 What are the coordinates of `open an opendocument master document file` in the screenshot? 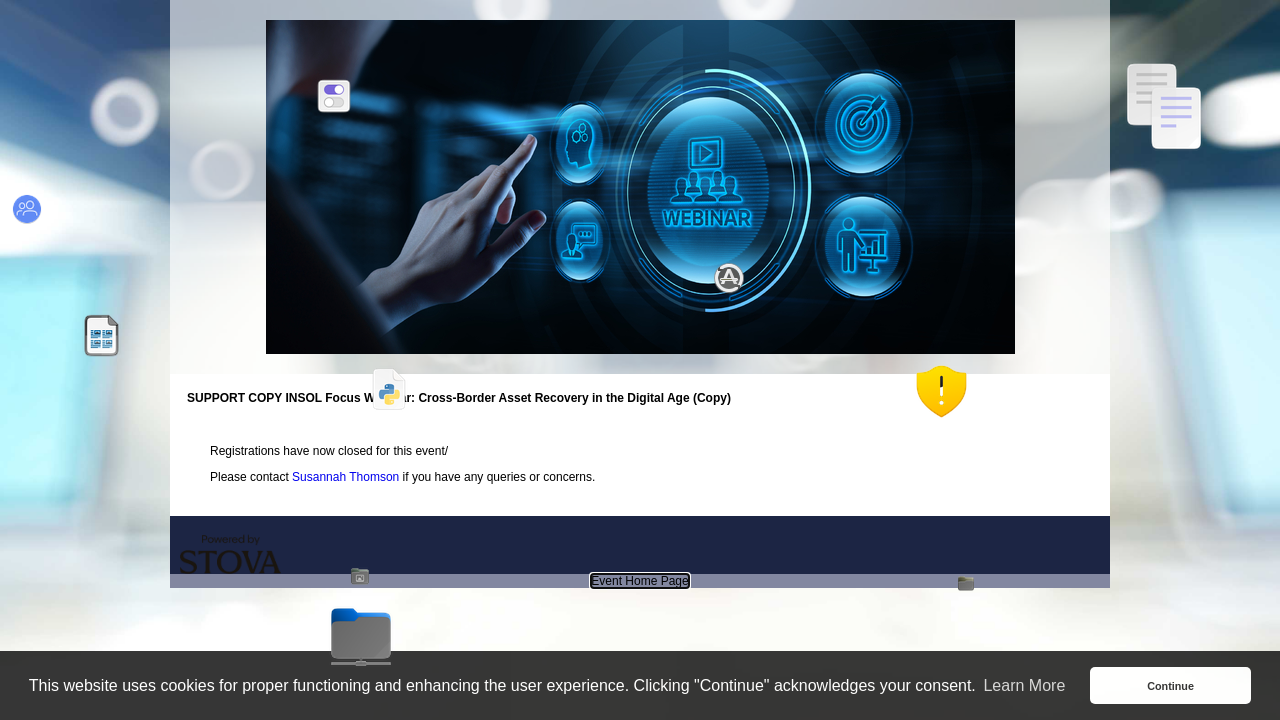 It's located at (101, 335).